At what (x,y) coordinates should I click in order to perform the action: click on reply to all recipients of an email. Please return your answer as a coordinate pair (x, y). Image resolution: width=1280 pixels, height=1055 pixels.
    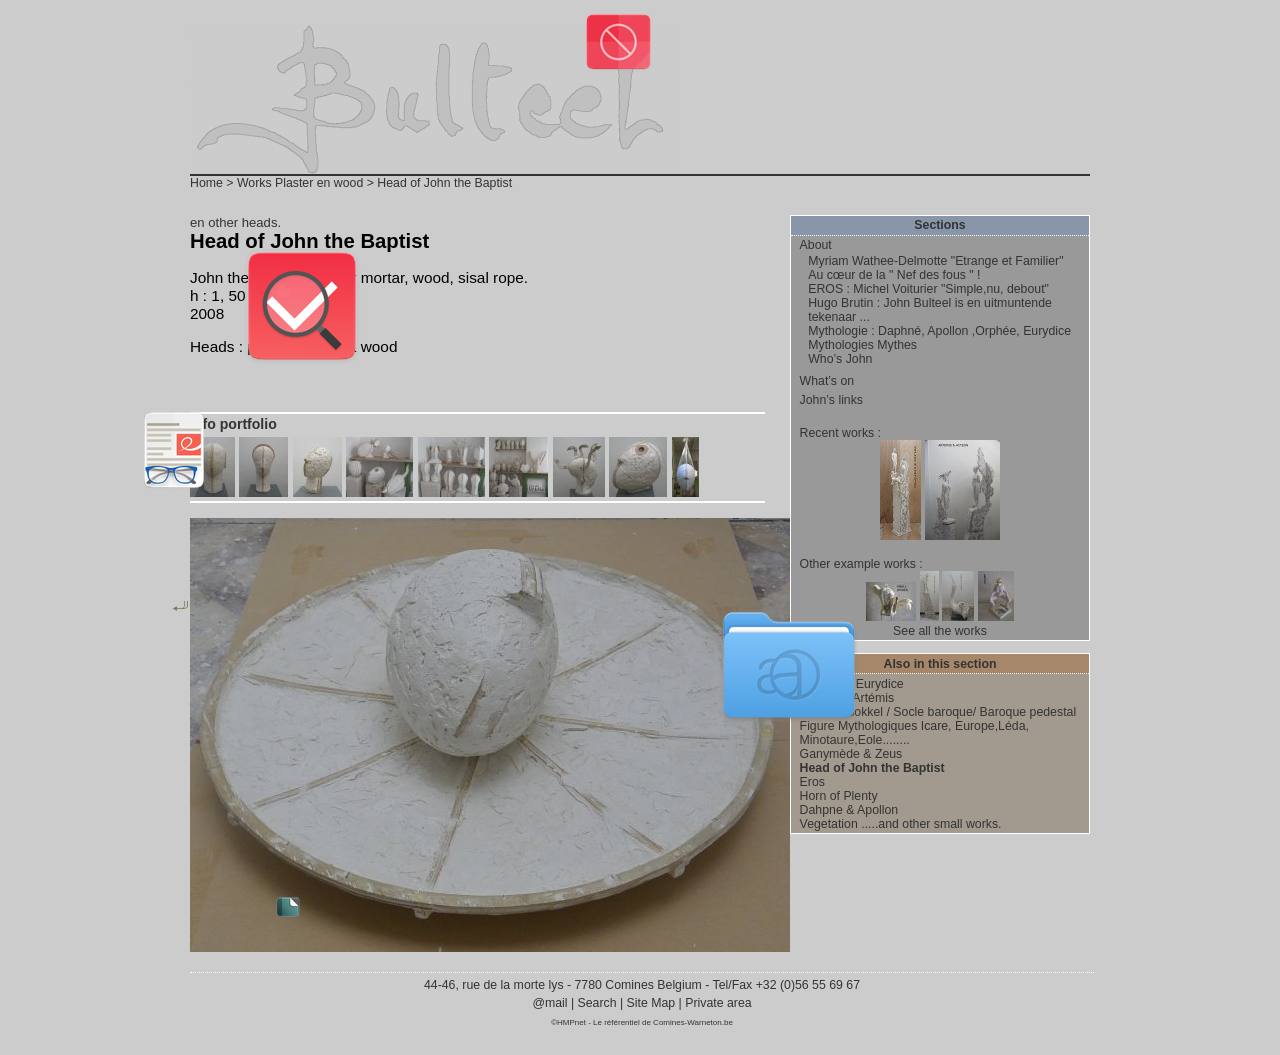
    Looking at the image, I should click on (180, 605).